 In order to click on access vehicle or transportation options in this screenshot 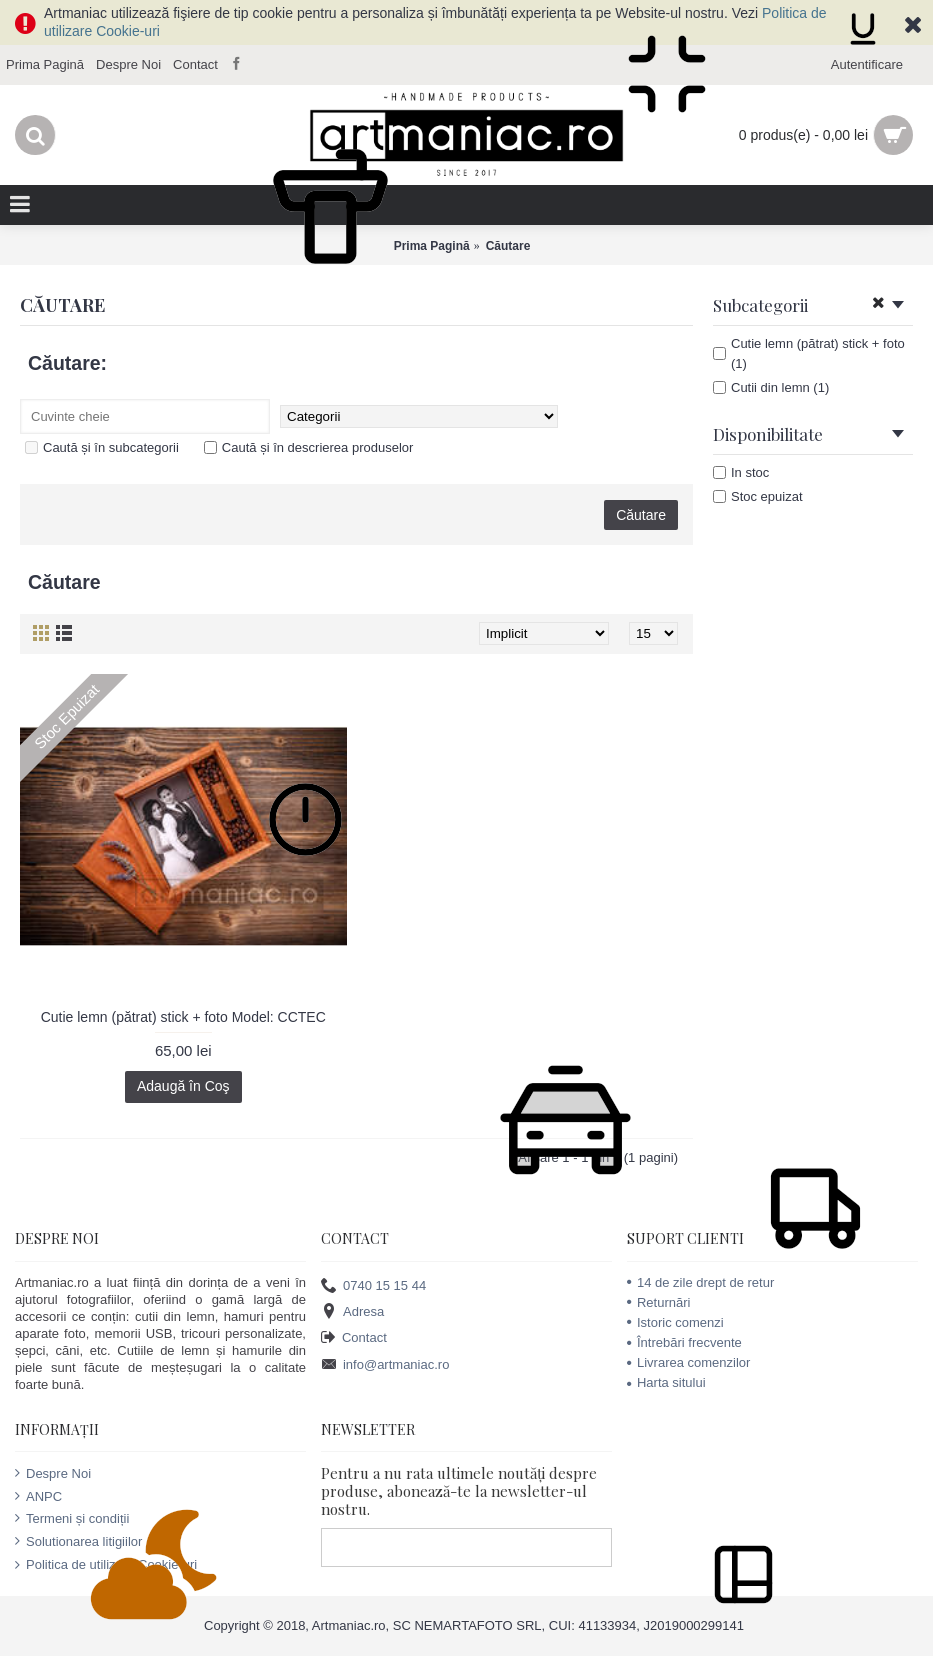, I will do `click(815, 1208)`.